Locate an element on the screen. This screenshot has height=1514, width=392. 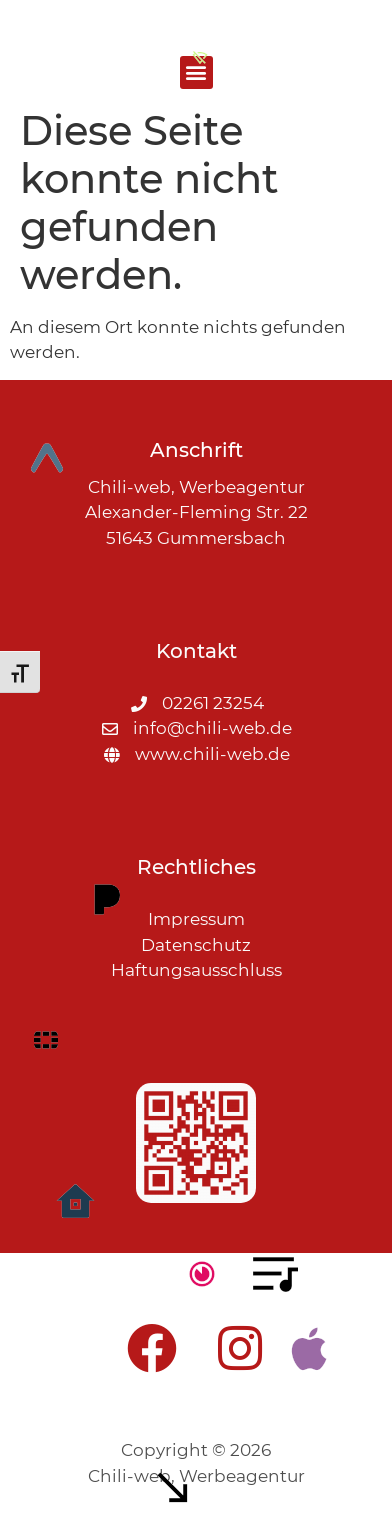
indicates task progress at approximately 70% complete is located at coordinates (202, 1274).